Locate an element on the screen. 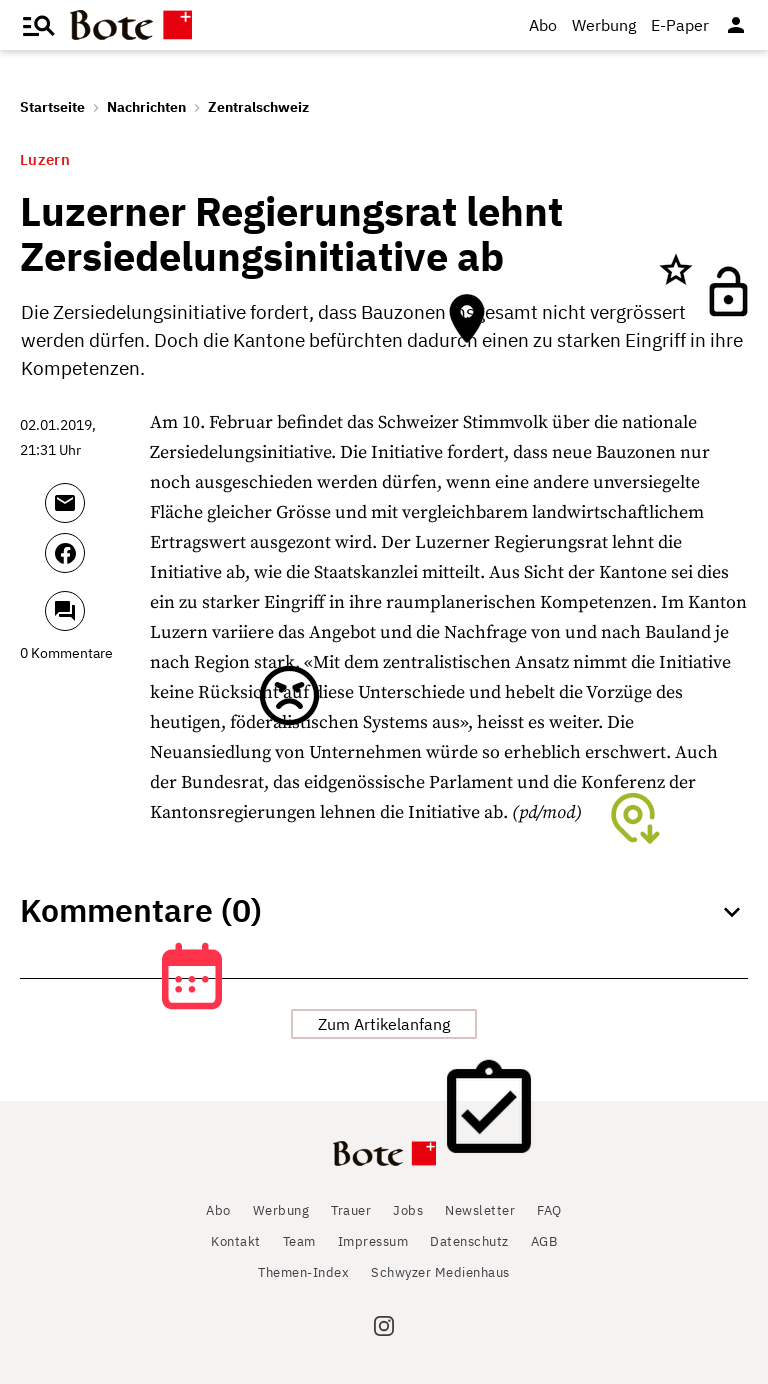  add item to favorites is located at coordinates (676, 270).